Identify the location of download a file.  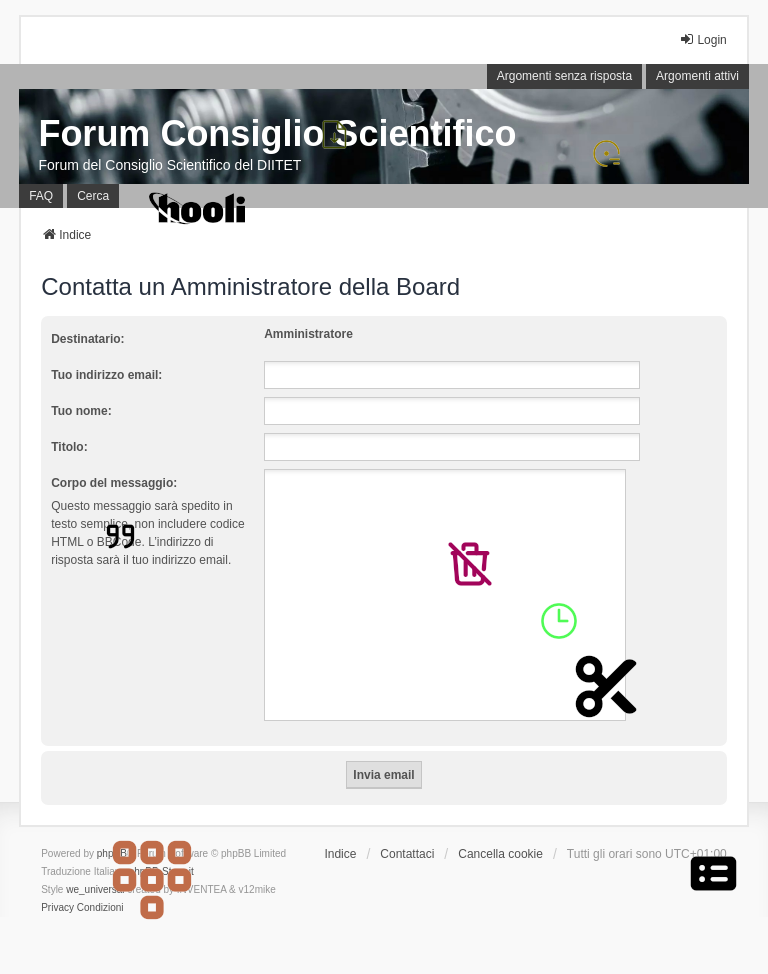
(334, 134).